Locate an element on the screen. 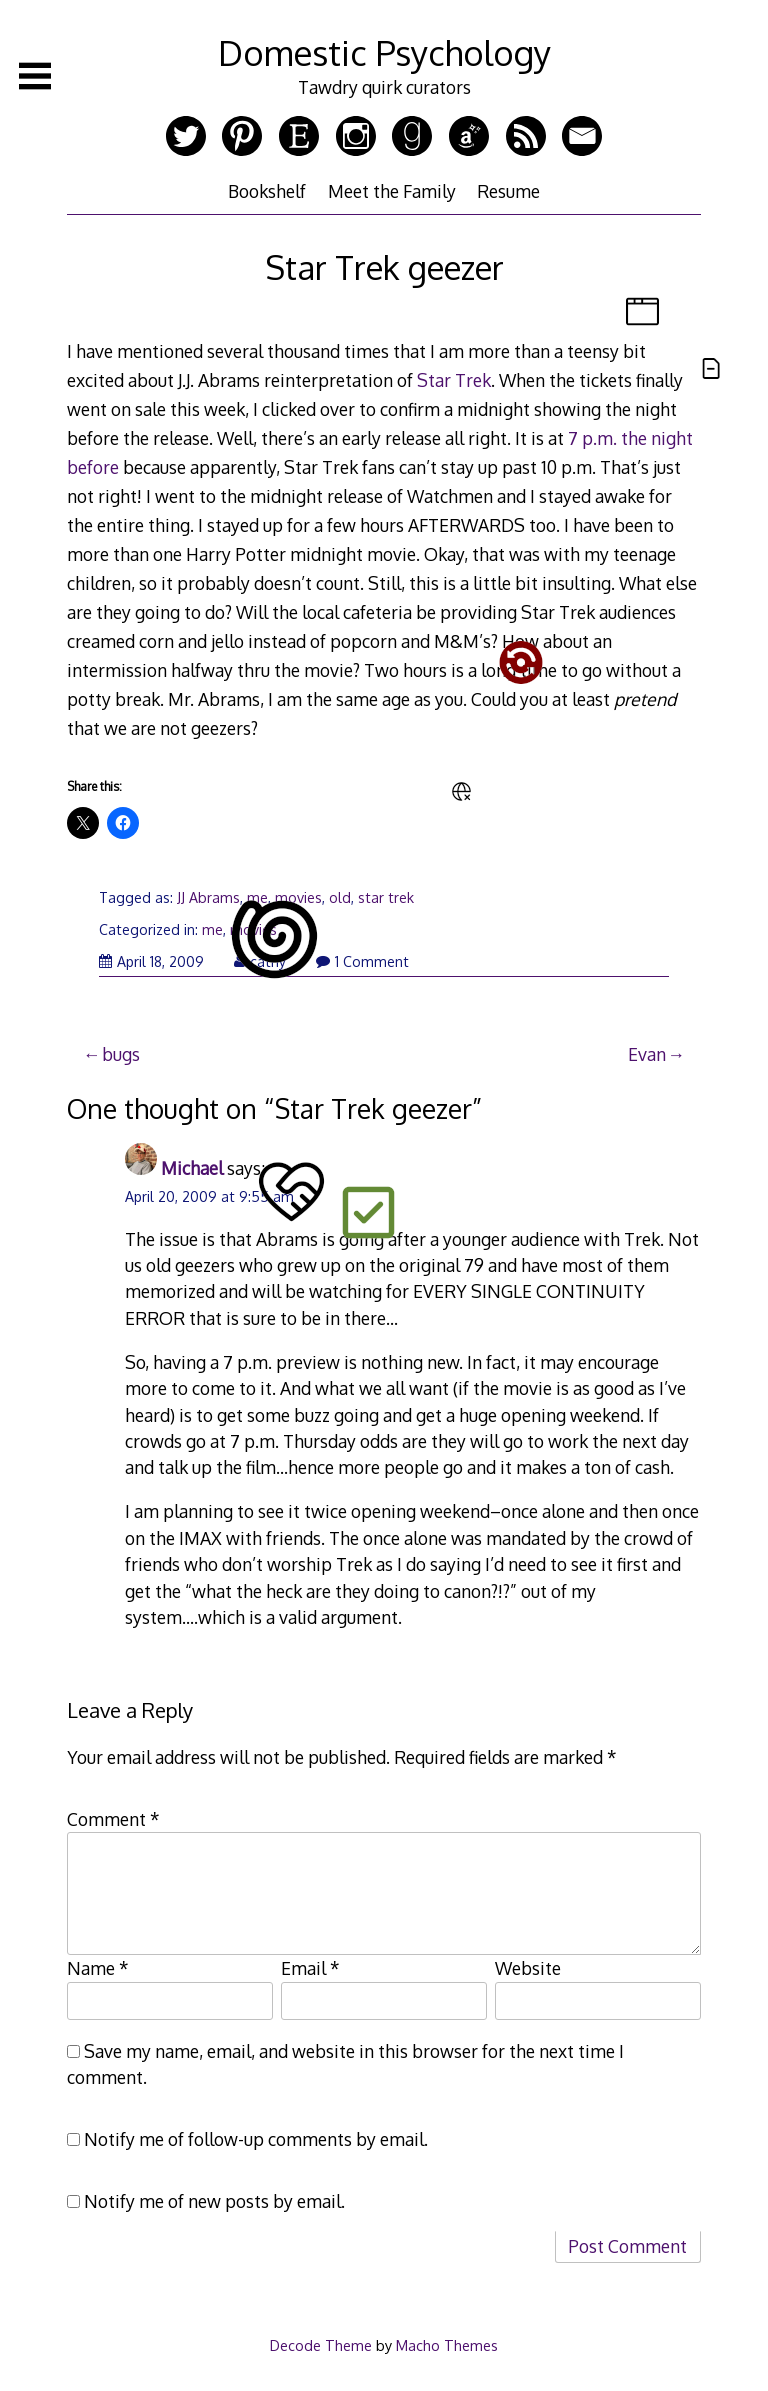 The height and width of the screenshot is (2391, 768). open a new browser window is located at coordinates (642, 311).